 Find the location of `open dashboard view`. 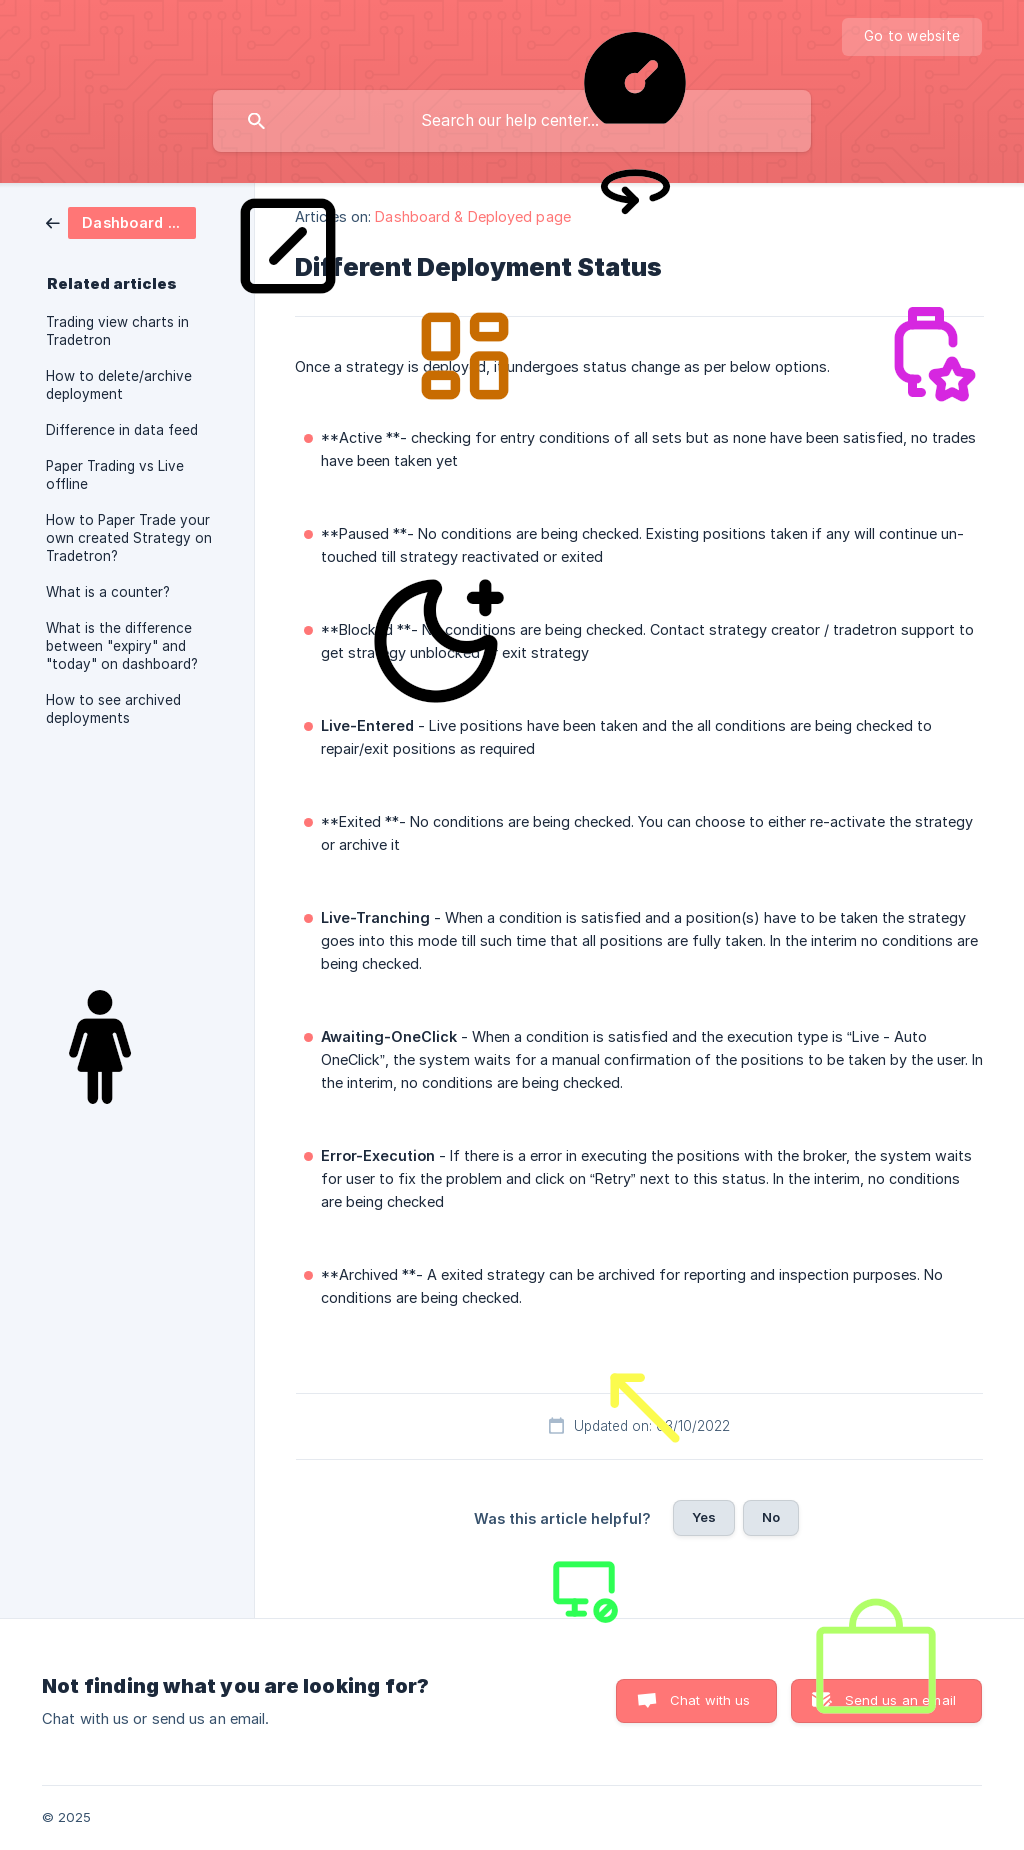

open dashboard view is located at coordinates (465, 356).